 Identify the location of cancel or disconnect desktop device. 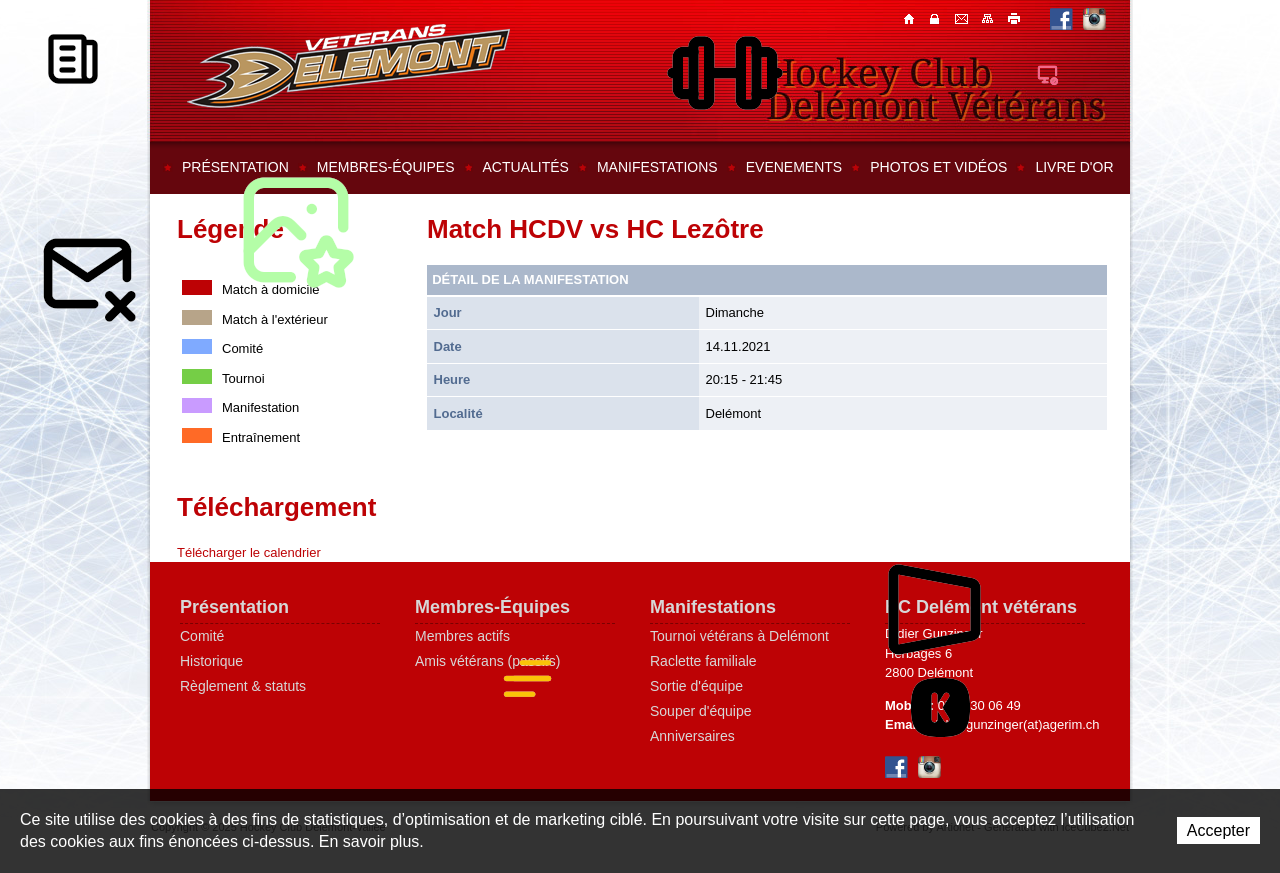
(1047, 74).